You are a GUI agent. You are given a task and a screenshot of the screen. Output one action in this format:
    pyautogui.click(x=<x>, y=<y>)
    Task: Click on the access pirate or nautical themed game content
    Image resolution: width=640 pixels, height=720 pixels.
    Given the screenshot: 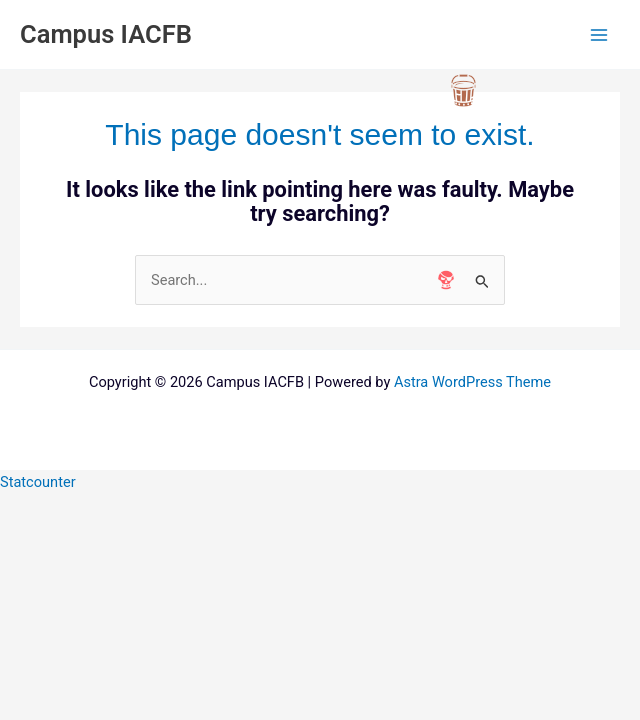 What is the action you would take?
    pyautogui.click(x=446, y=280)
    